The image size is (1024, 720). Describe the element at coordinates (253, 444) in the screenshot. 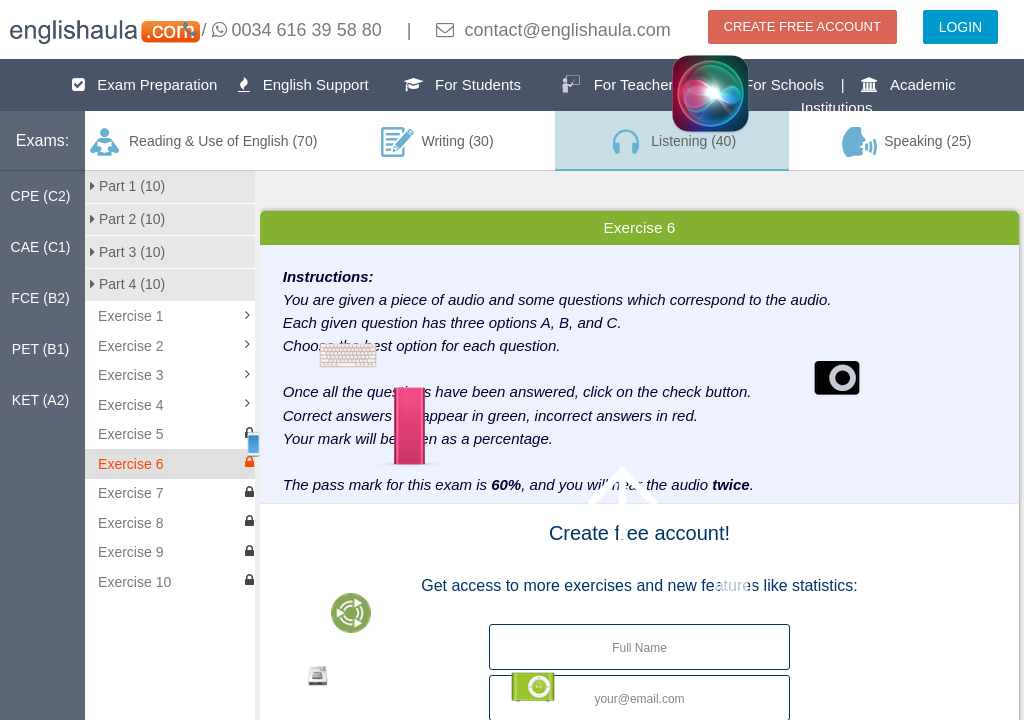

I see `iPod Touch device connected` at that location.